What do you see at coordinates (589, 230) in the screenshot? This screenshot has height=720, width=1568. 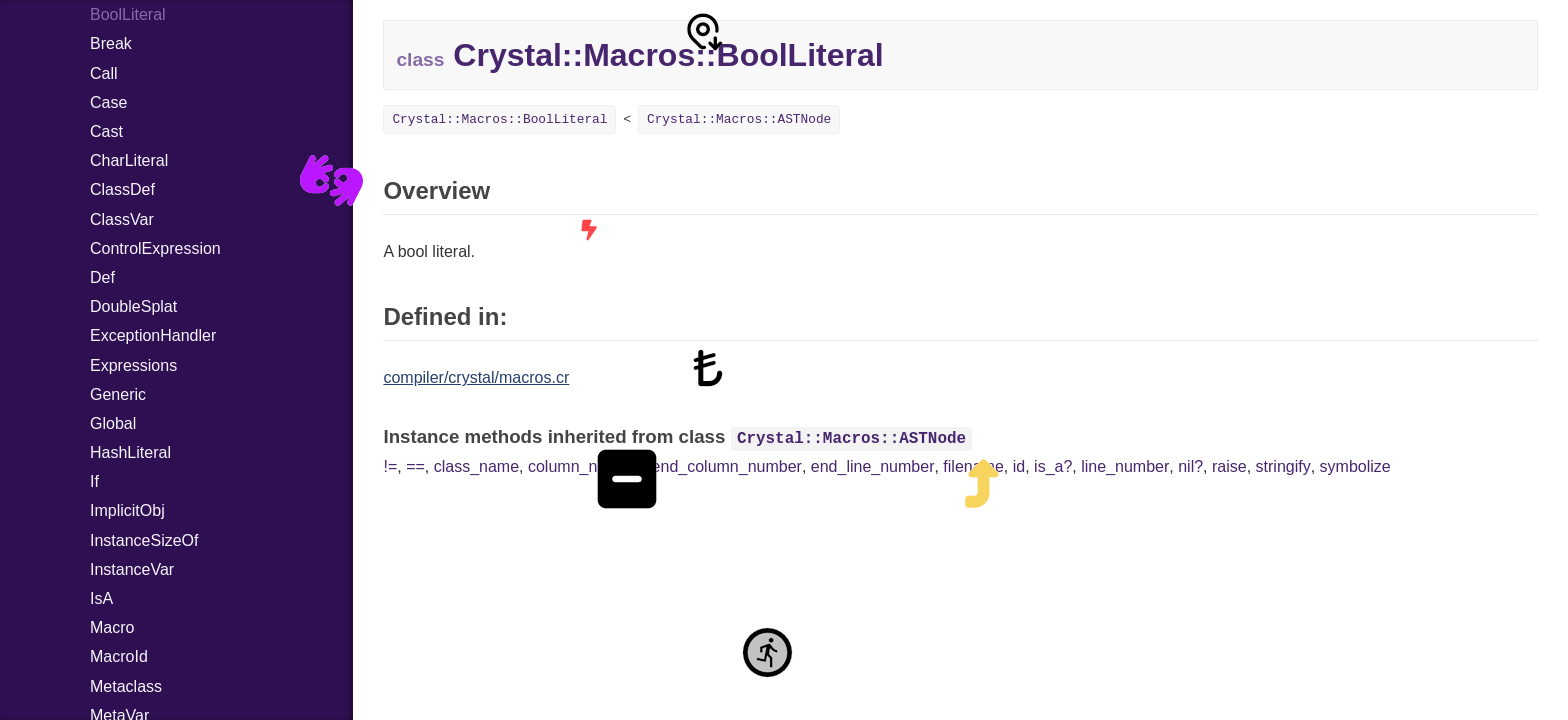 I see `indicates flash or quick action mode` at bounding box center [589, 230].